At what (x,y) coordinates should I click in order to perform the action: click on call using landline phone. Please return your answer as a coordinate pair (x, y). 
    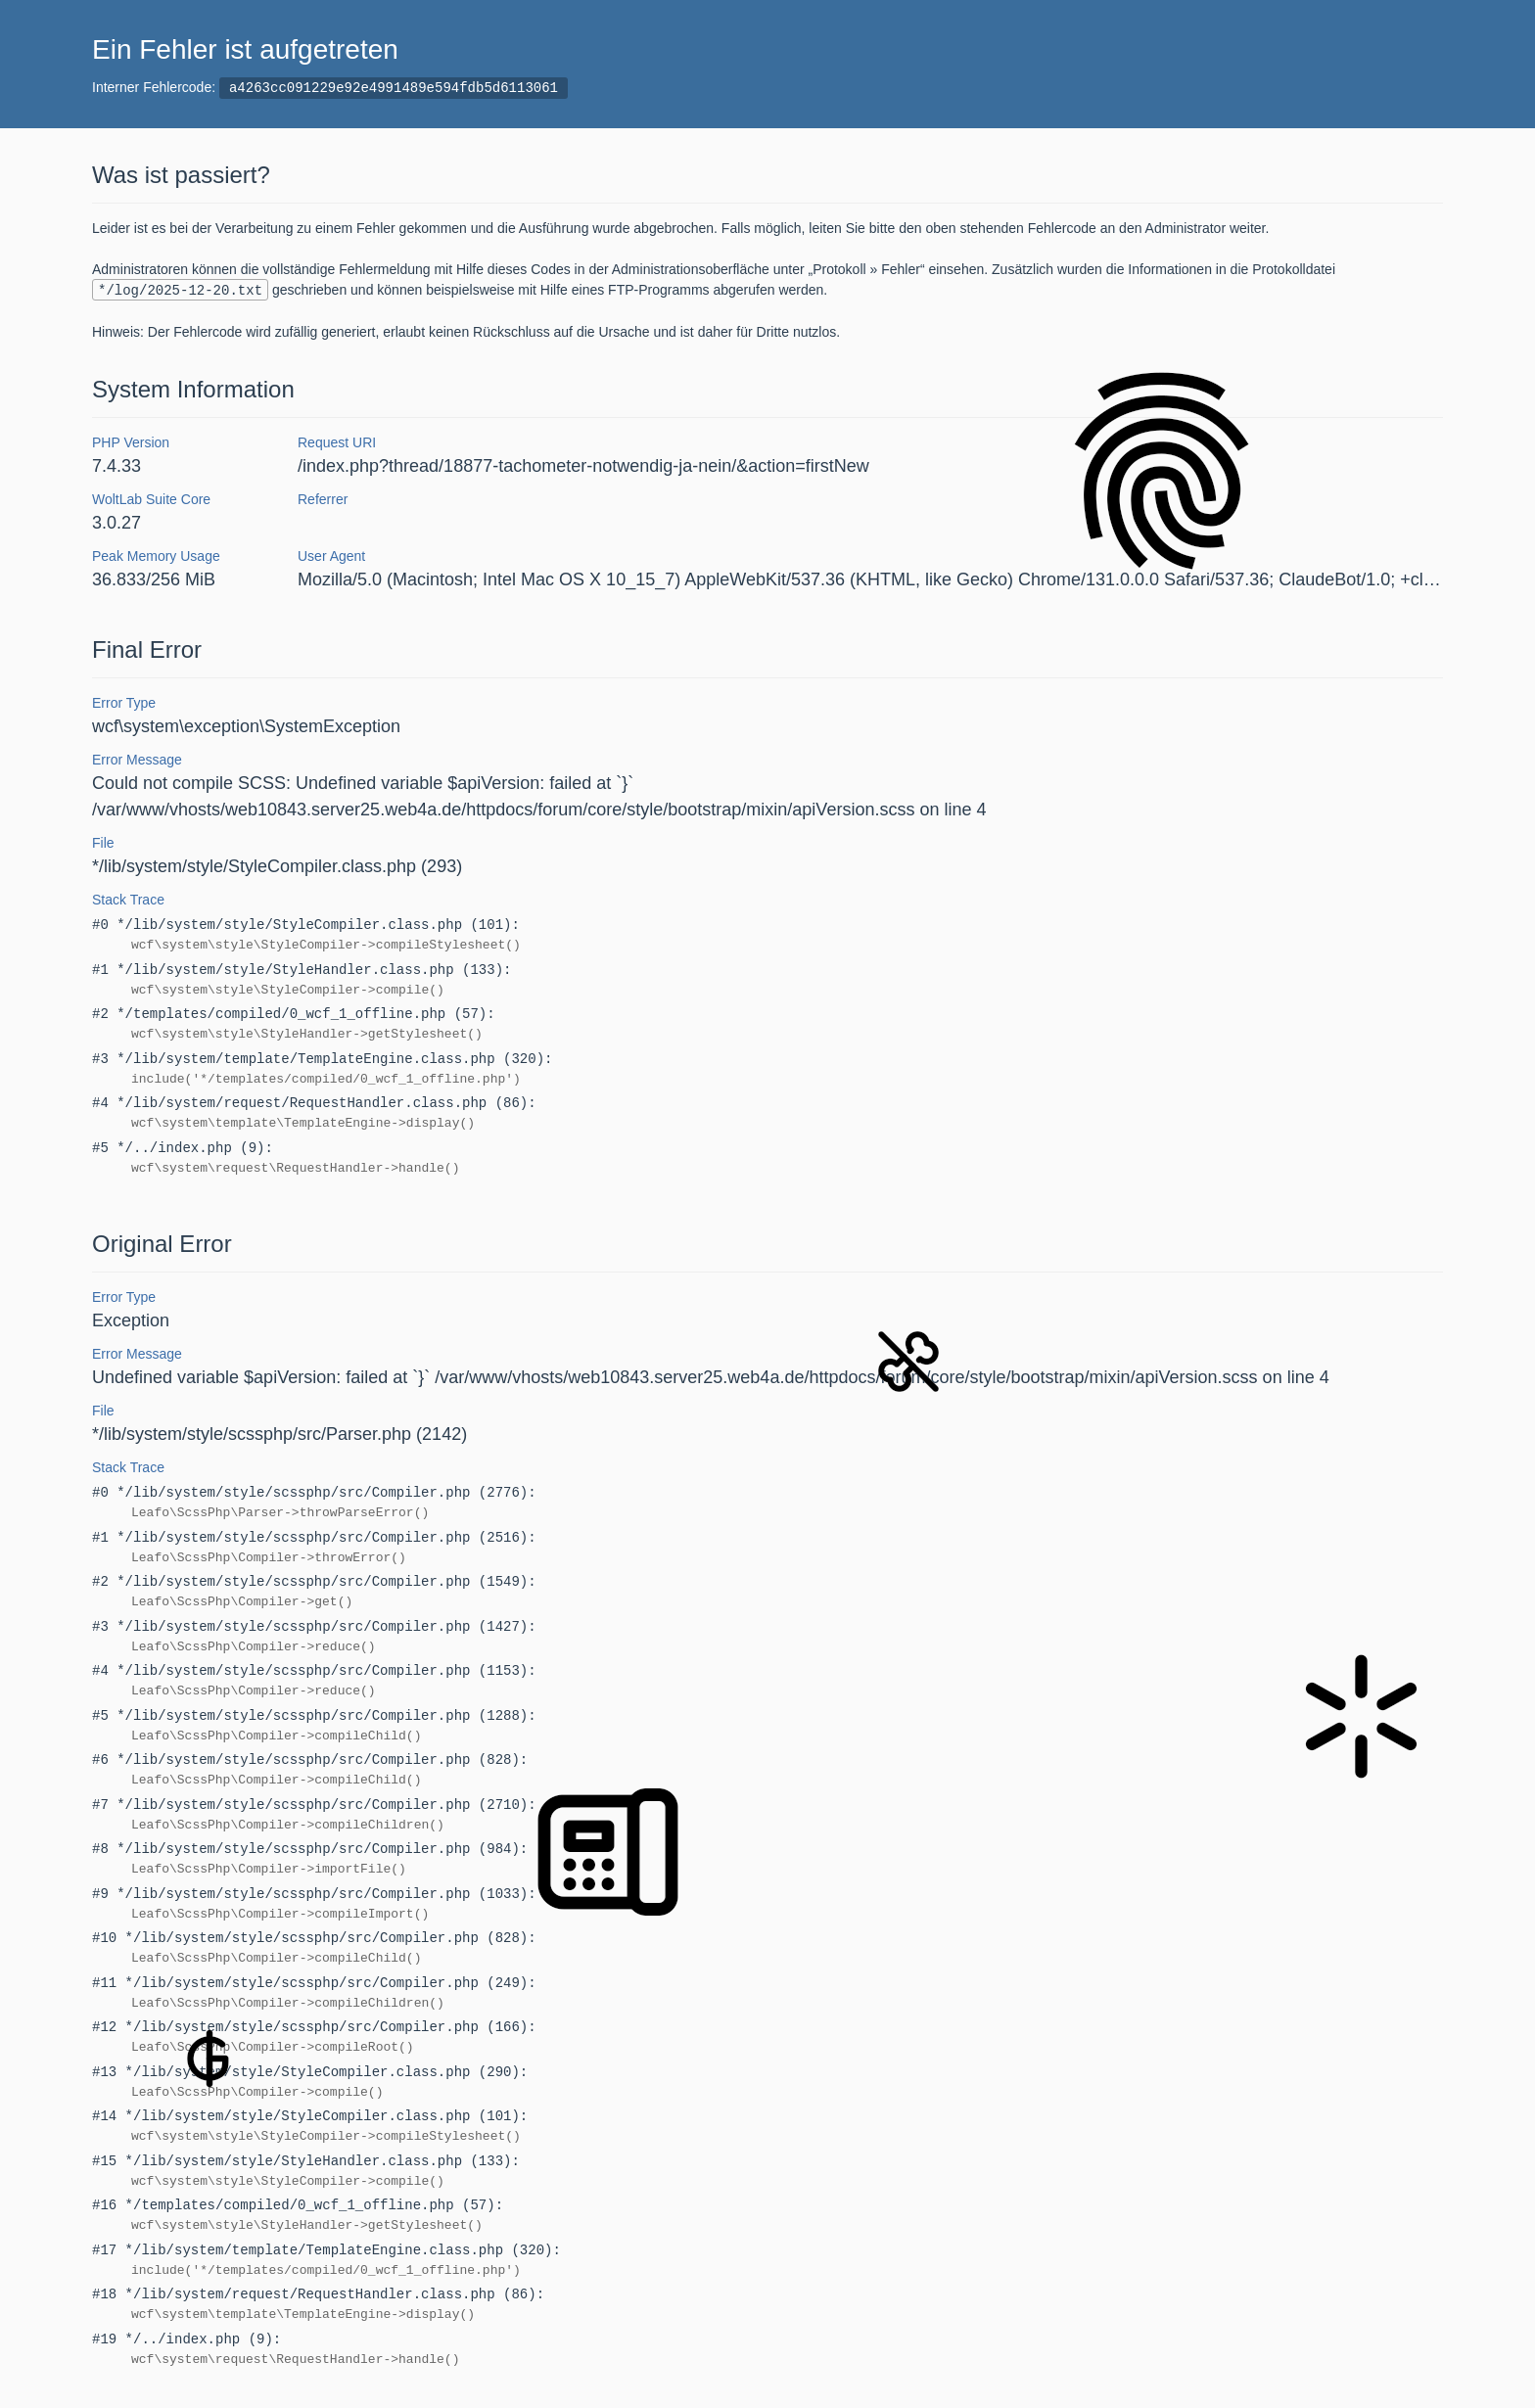
    Looking at the image, I should click on (608, 1852).